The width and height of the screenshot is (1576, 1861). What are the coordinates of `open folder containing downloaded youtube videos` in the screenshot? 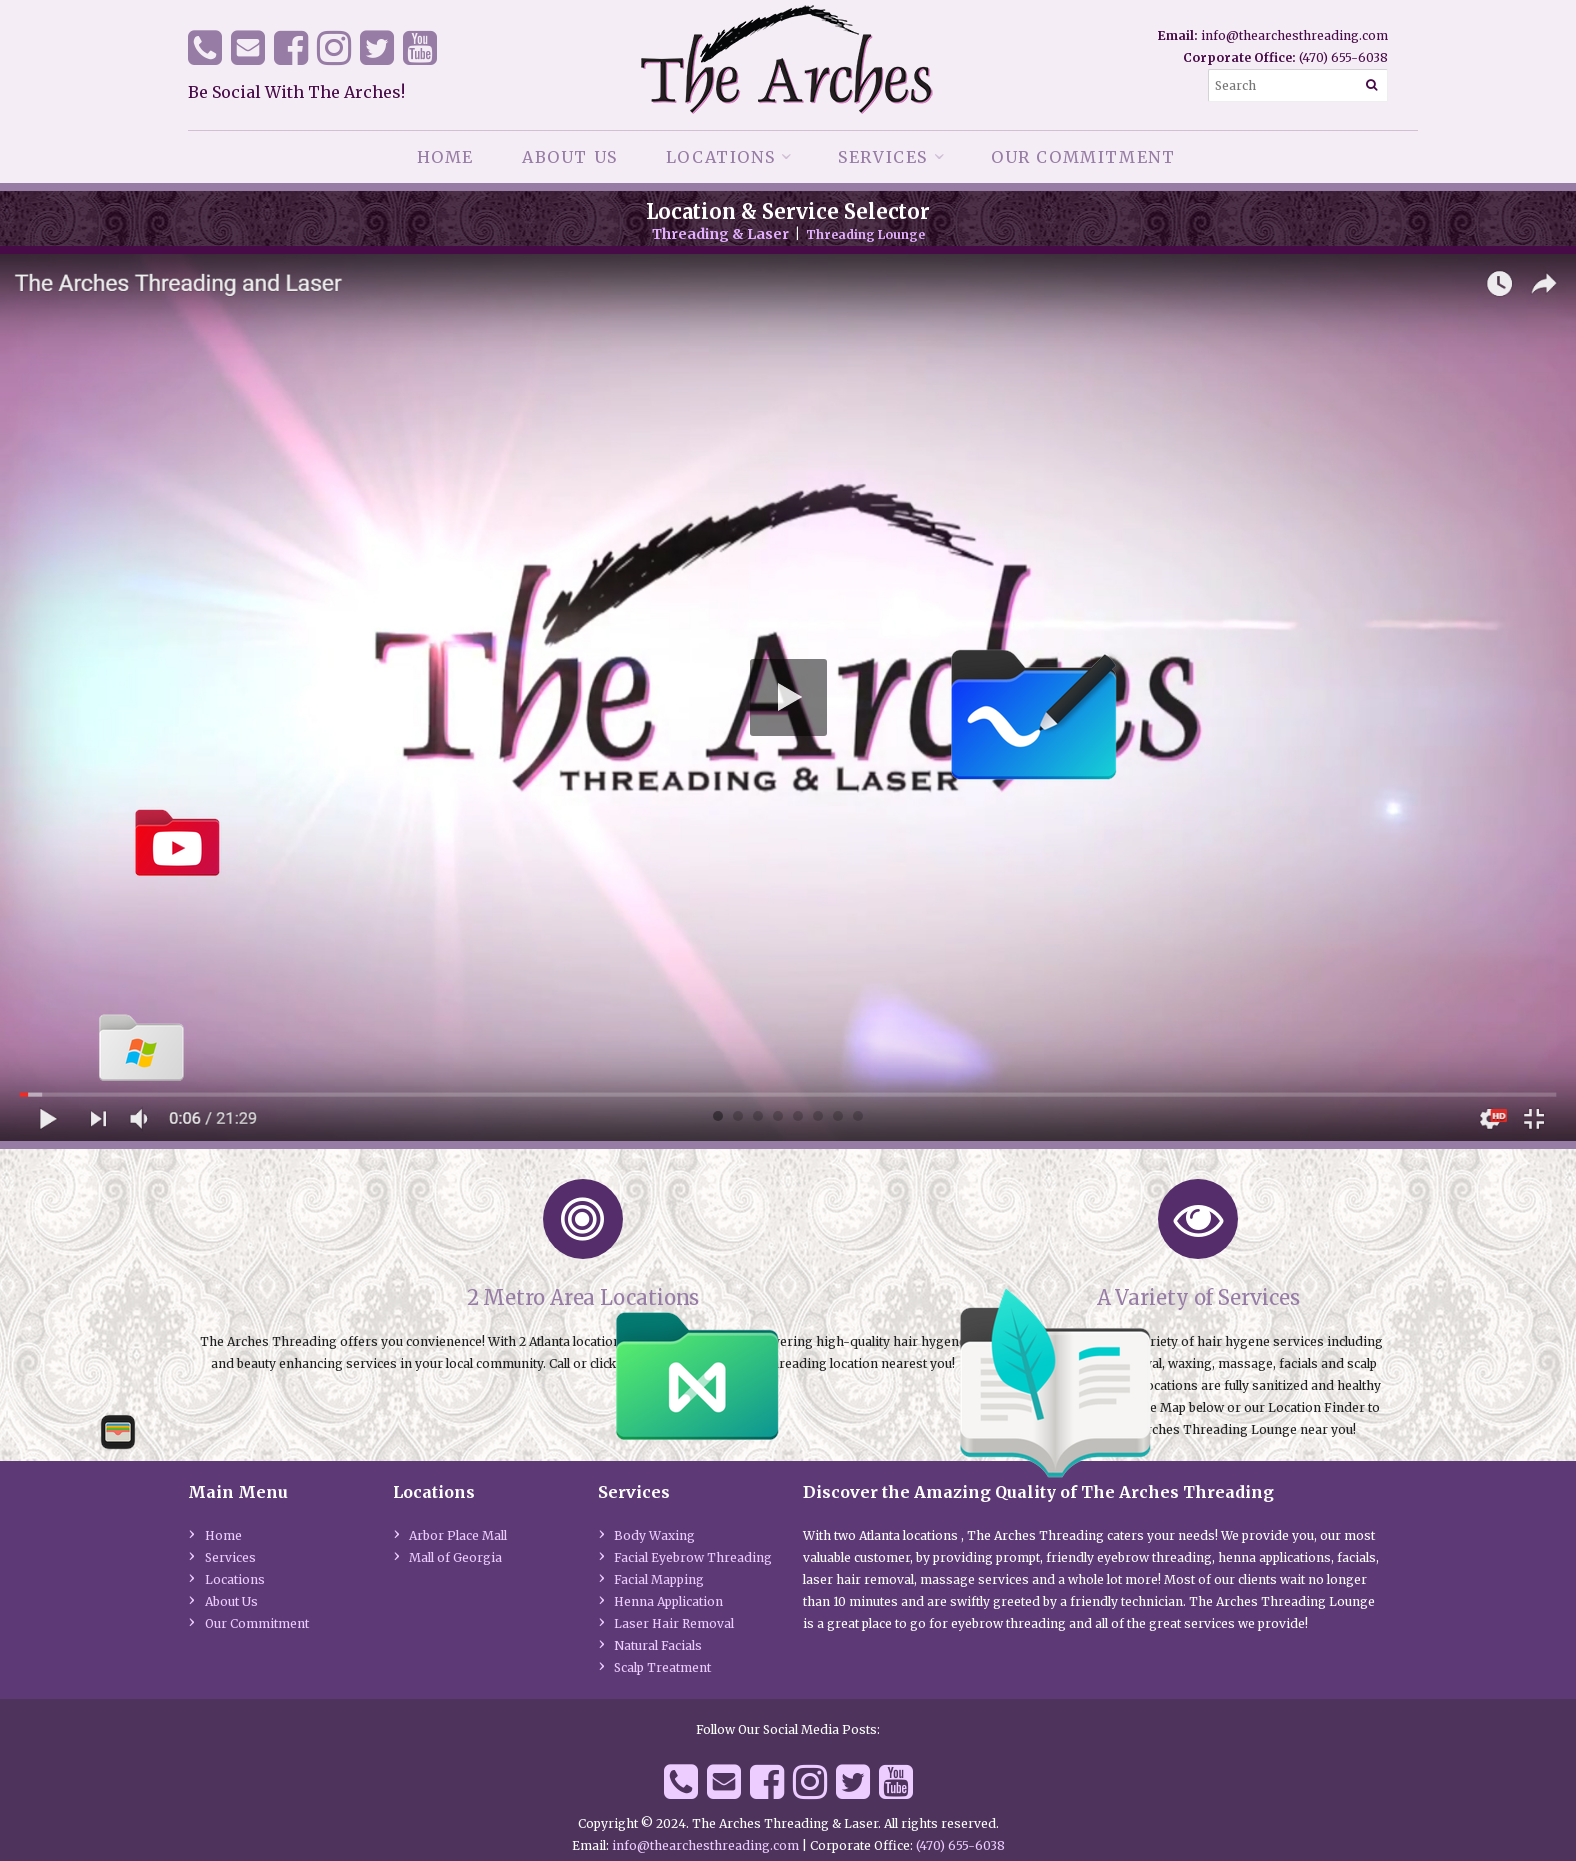 It's located at (177, 845).